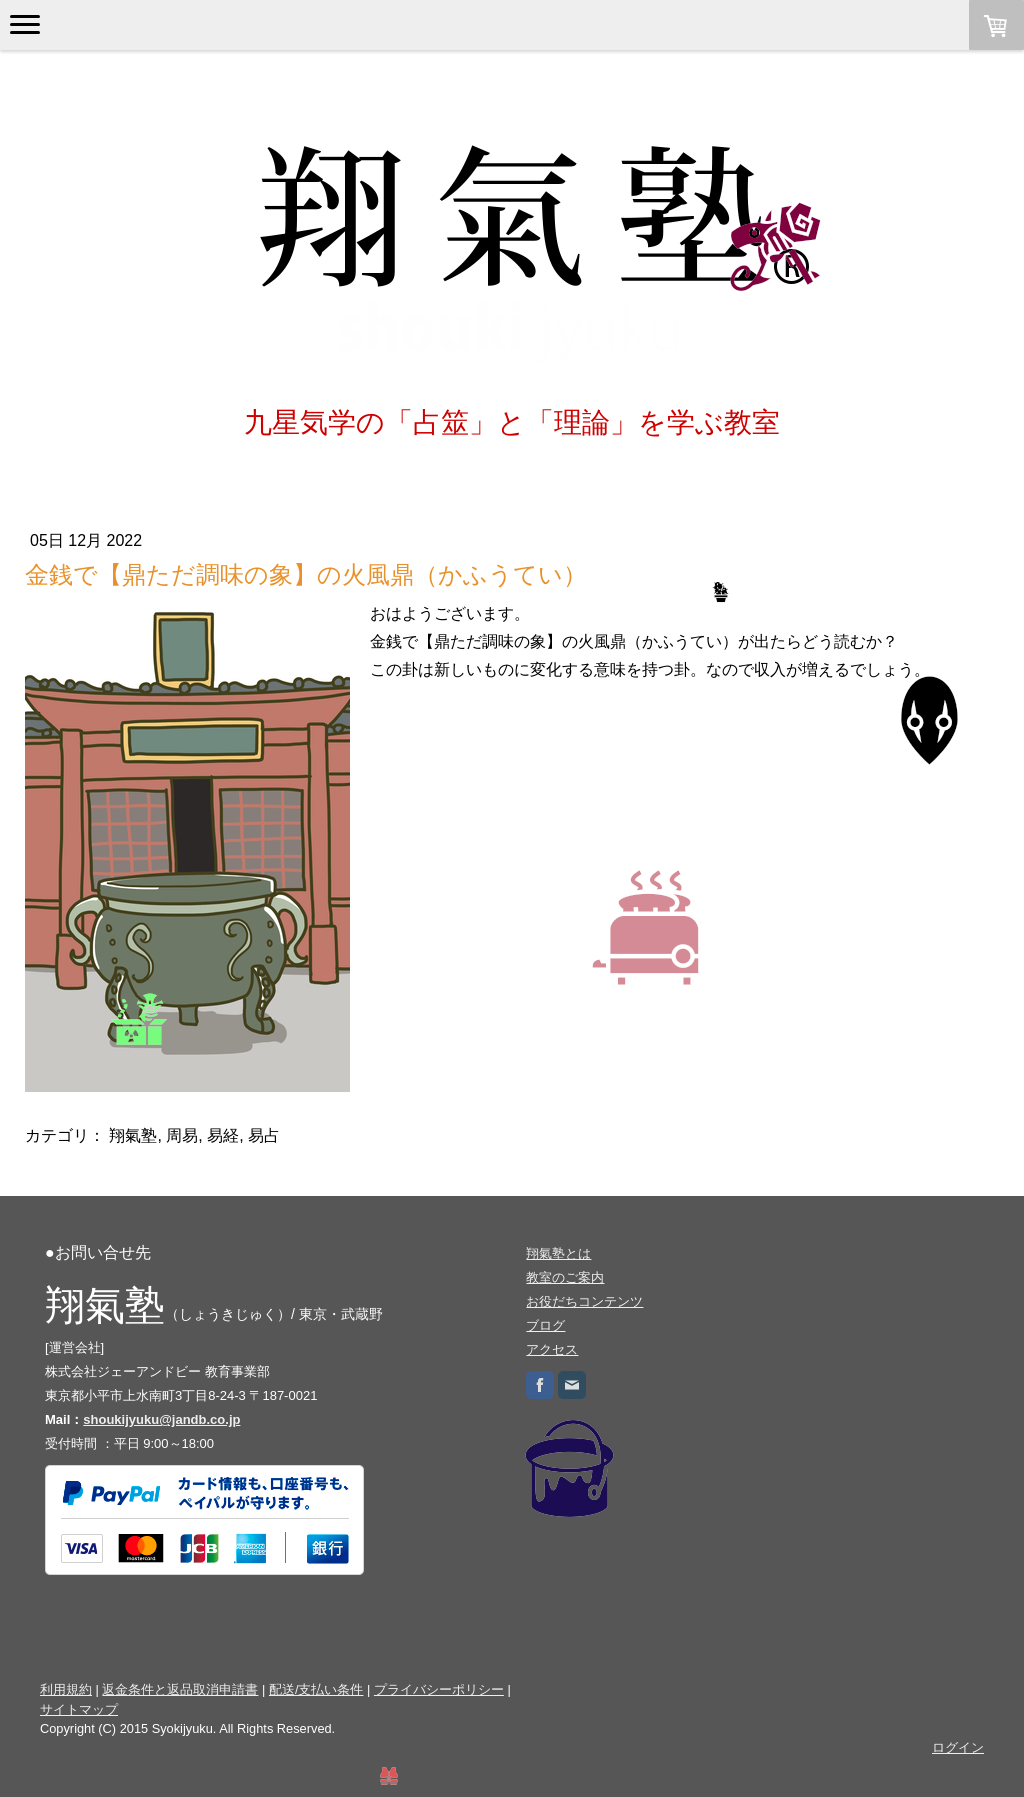 The height and width of the screenshot is (1797, 1024). Describe the element at coordinates (389, 1776) in the screenshot. I see `access safety equipment or gear settings` at that location.